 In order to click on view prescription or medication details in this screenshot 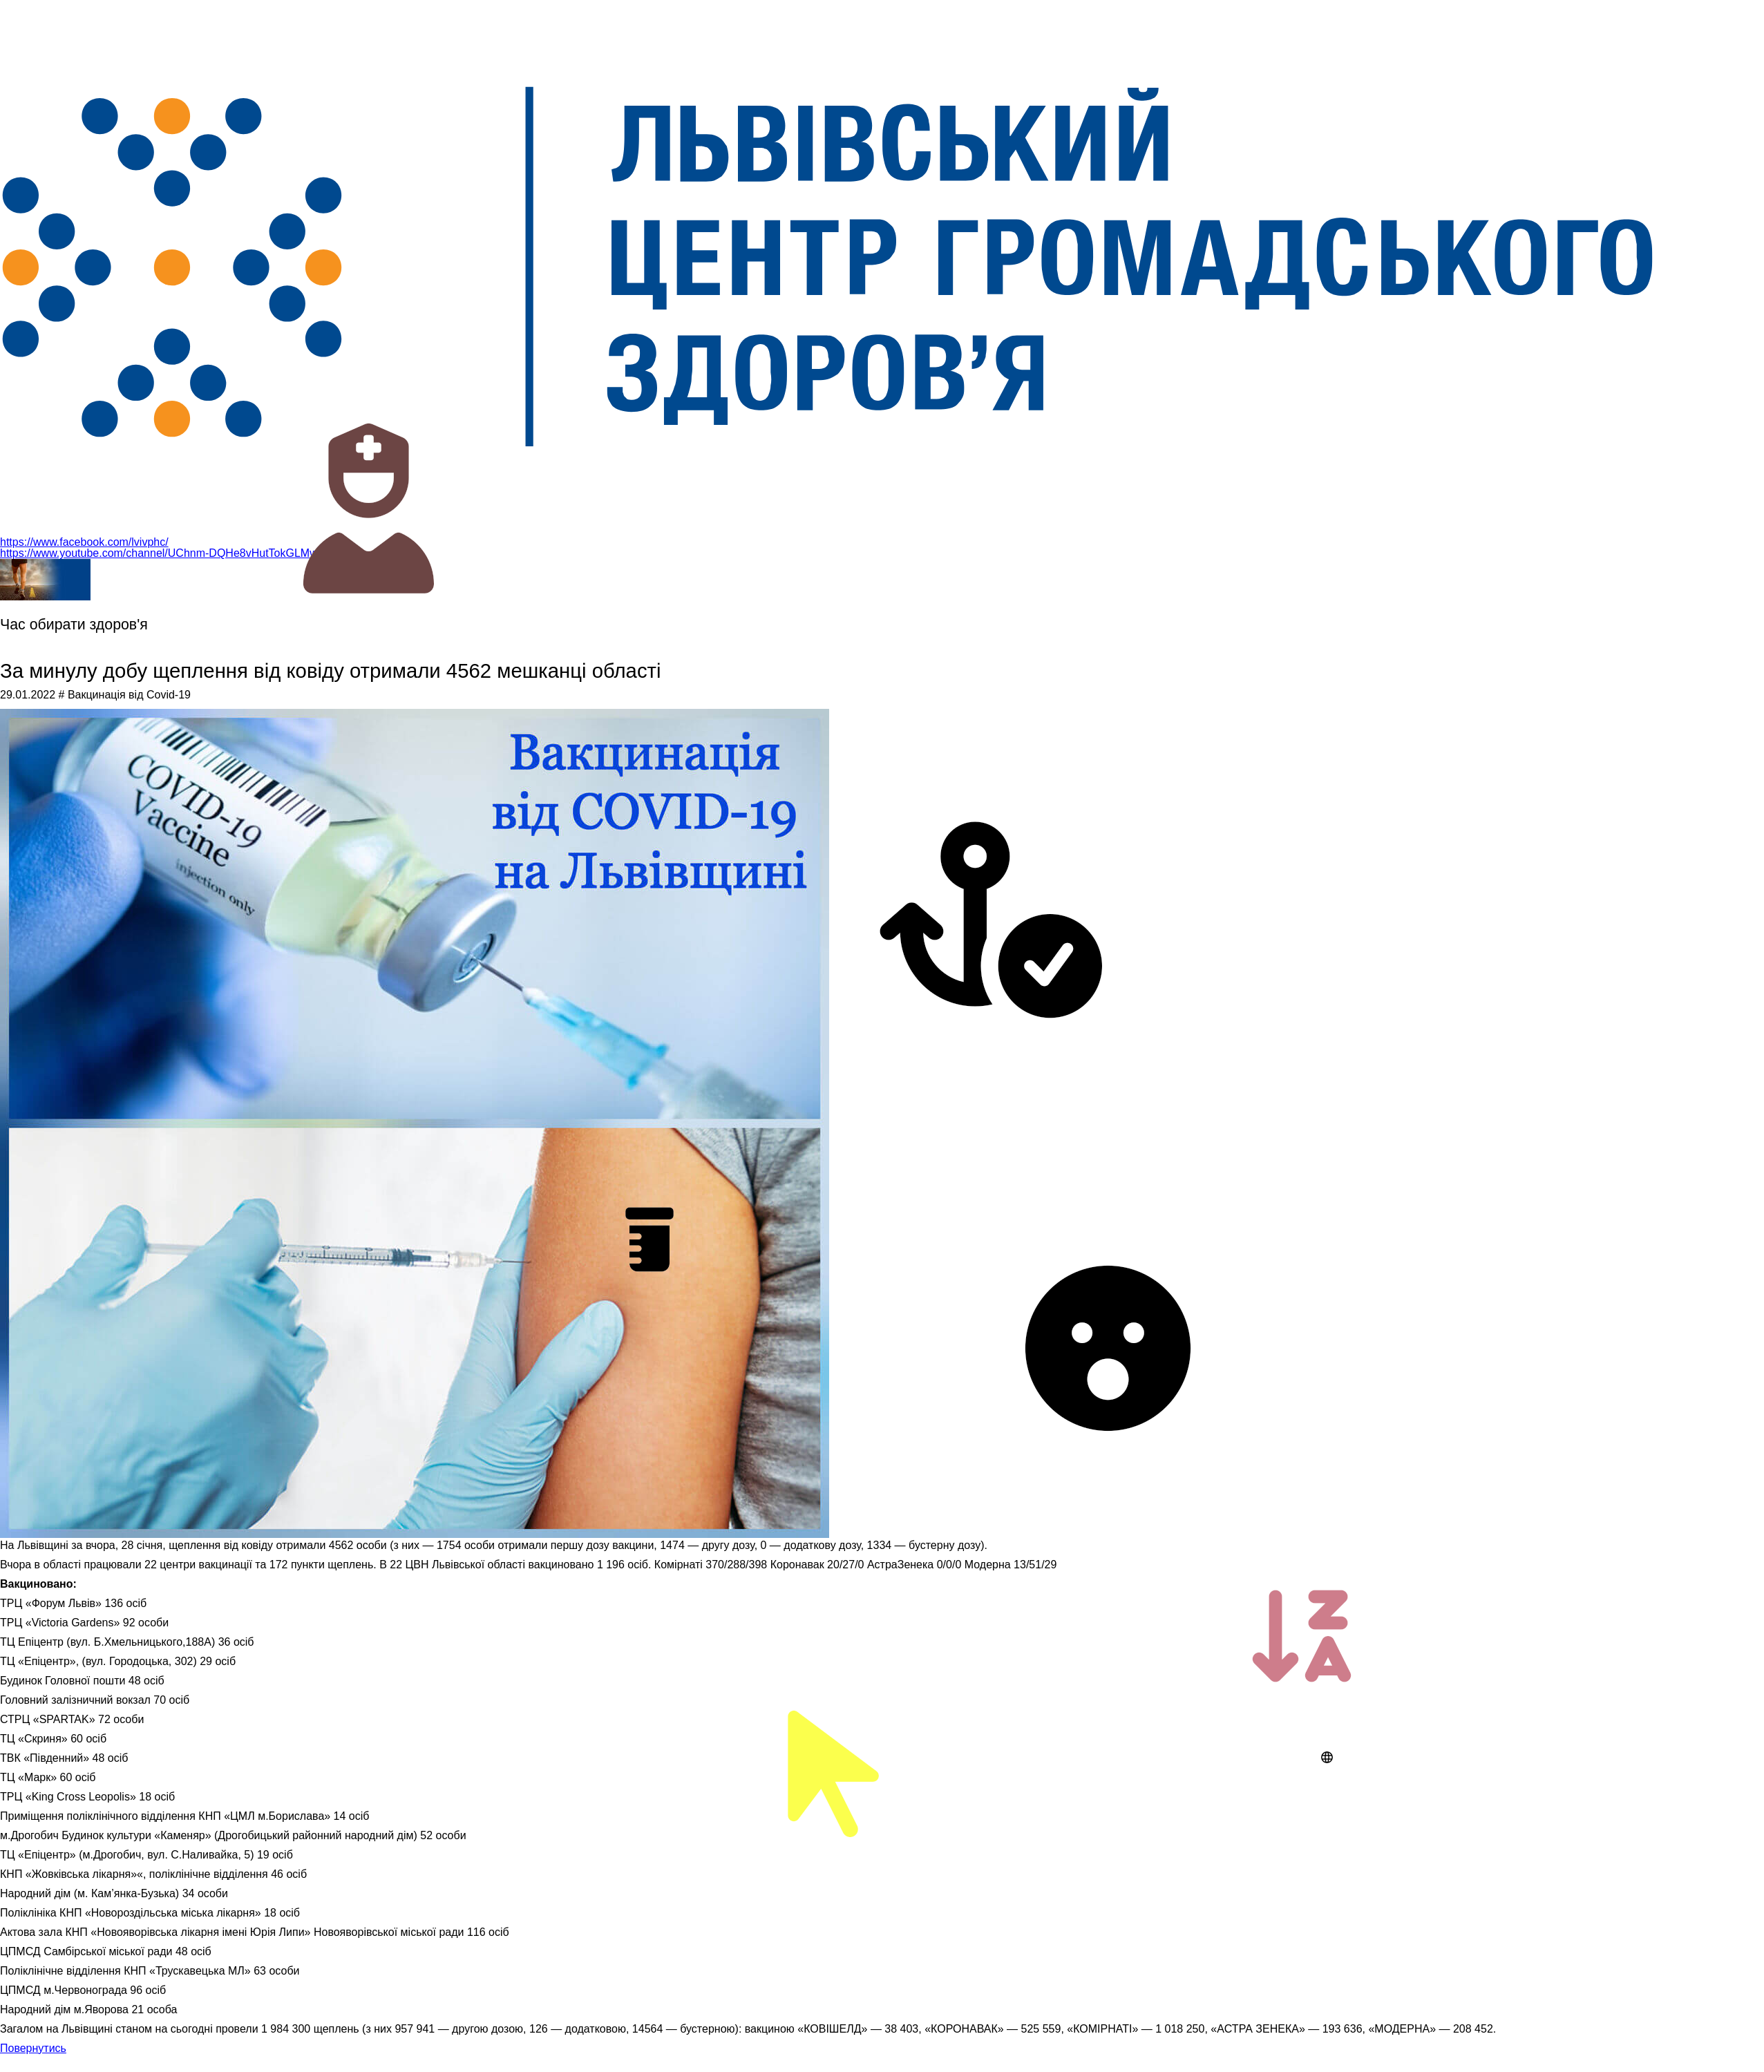, I will do `click(649, 1239)`.